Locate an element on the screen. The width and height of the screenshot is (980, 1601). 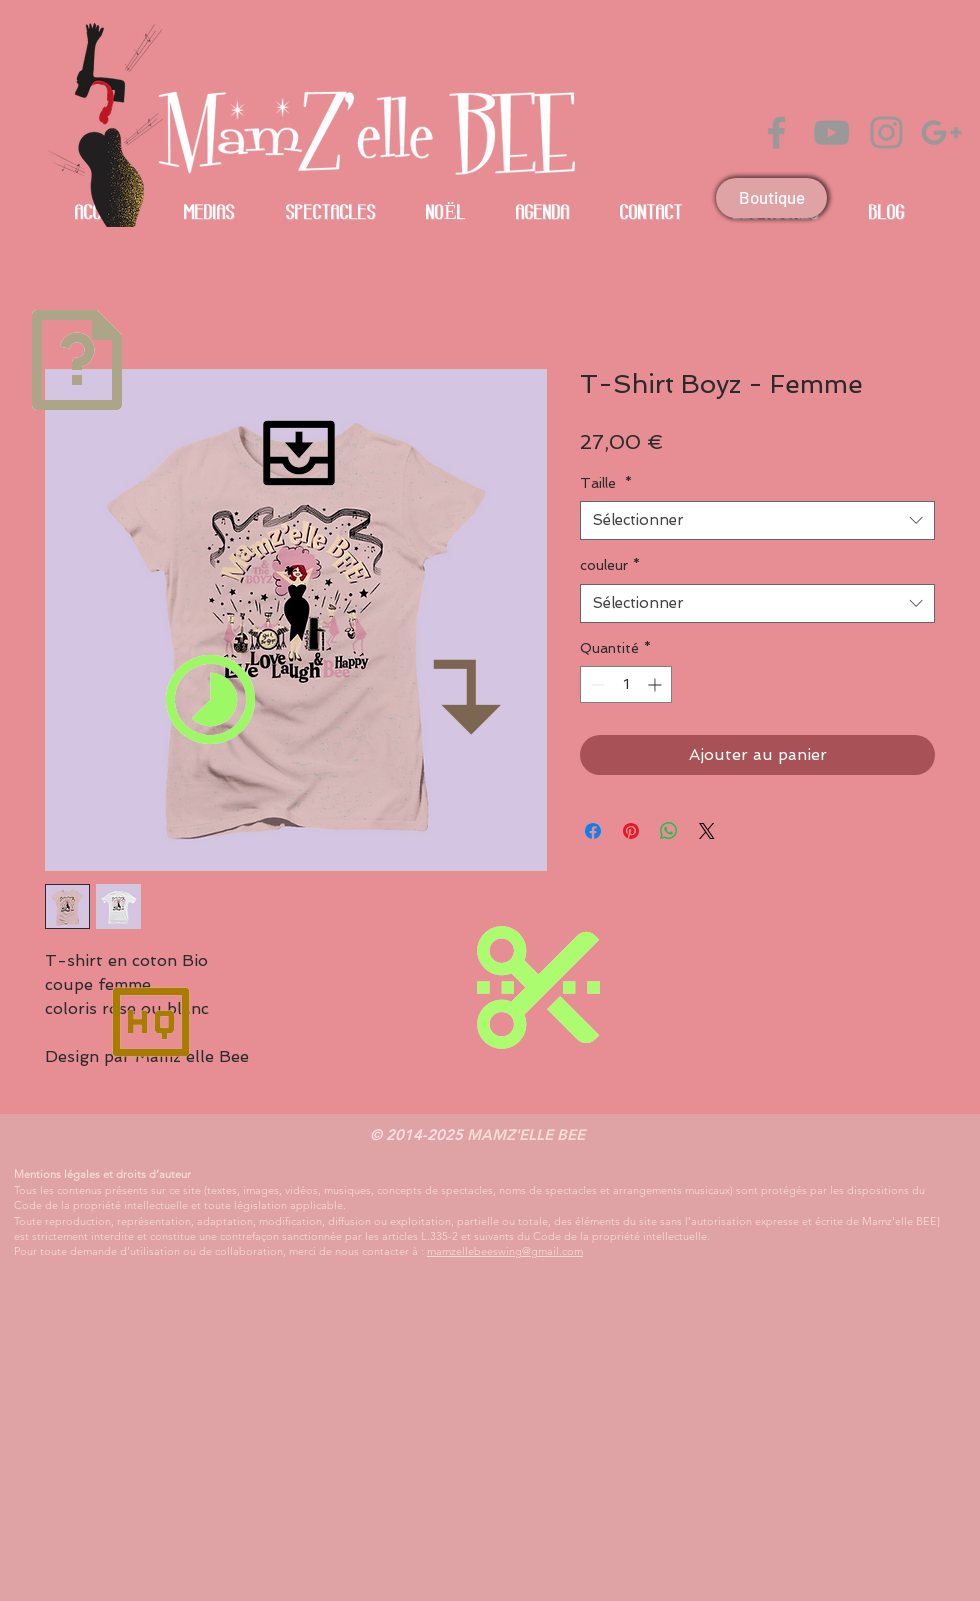
unknown or unrecognized file type is located at coordinates (77, 360).